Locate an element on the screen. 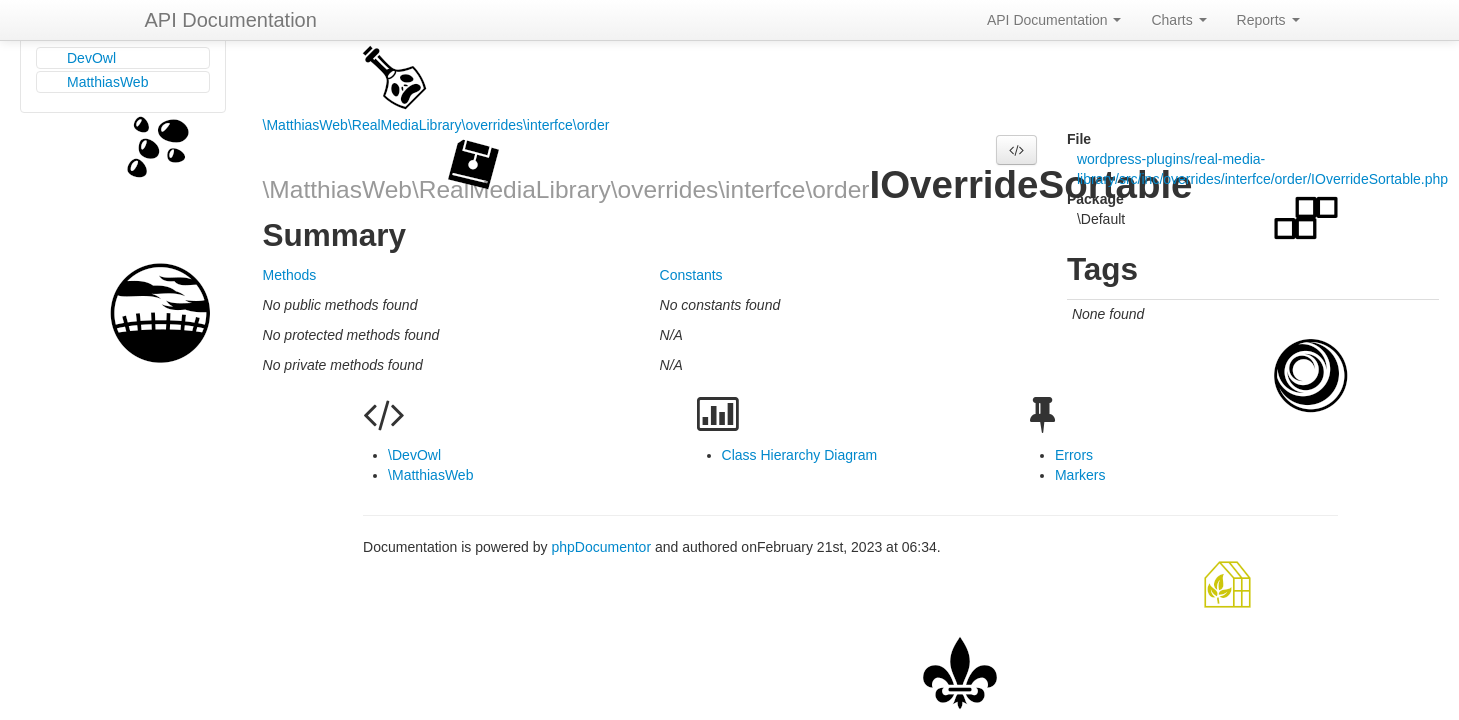  indicates loading or processing state is located at coordinates (1311, 375).